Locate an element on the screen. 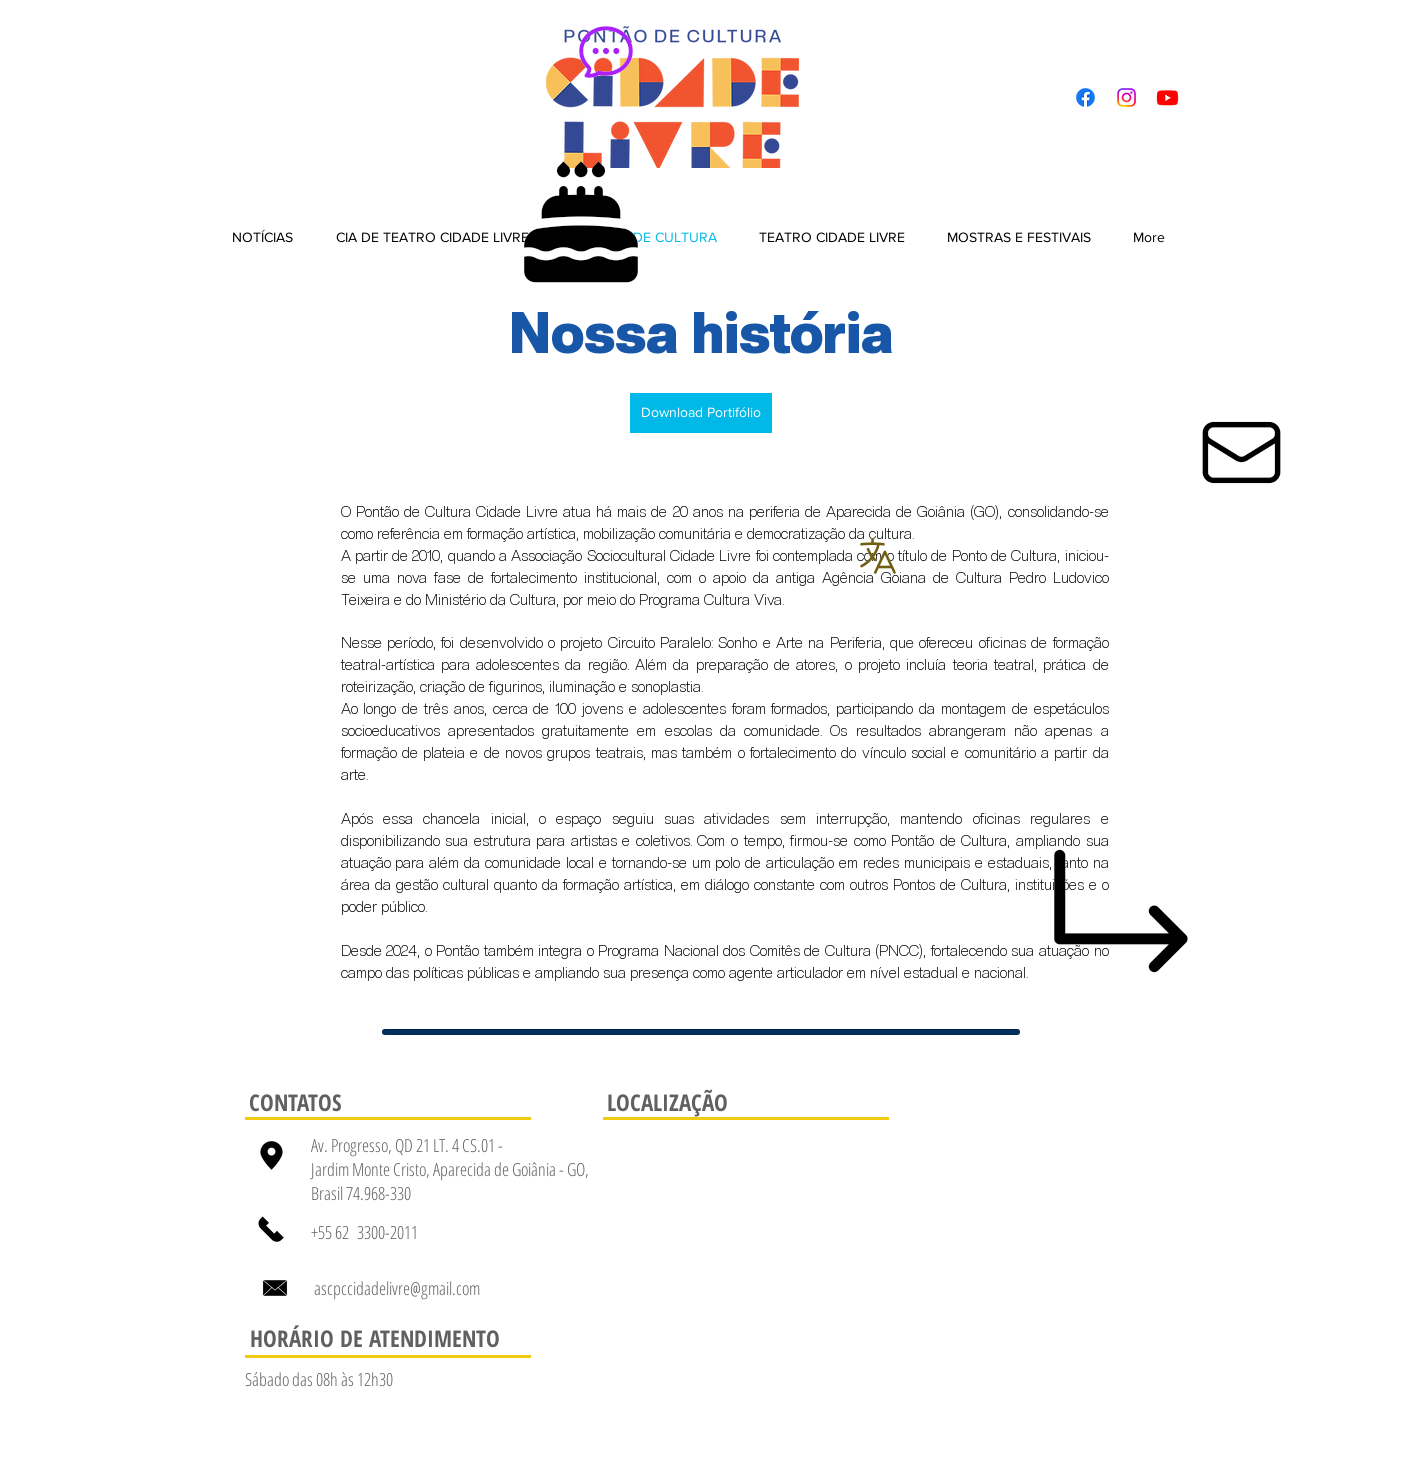 The image size is (1401, 1467). view birthday or celebration notifications is located at coordinates (581, 221).